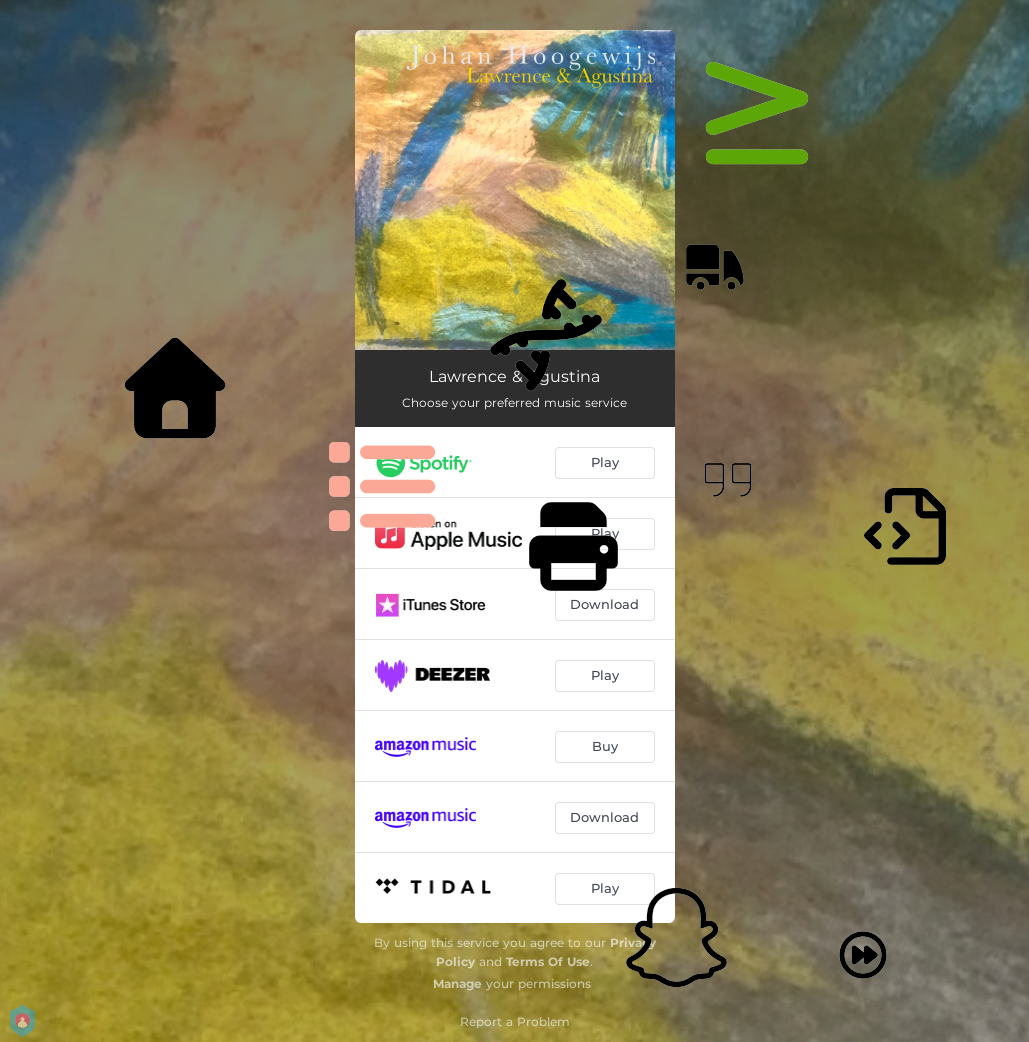 The width and height of the screenshot is (1029, 1042). Describe the element at coordinates (715, 265) in the screenshot. I see `track your delivery status` at that location.